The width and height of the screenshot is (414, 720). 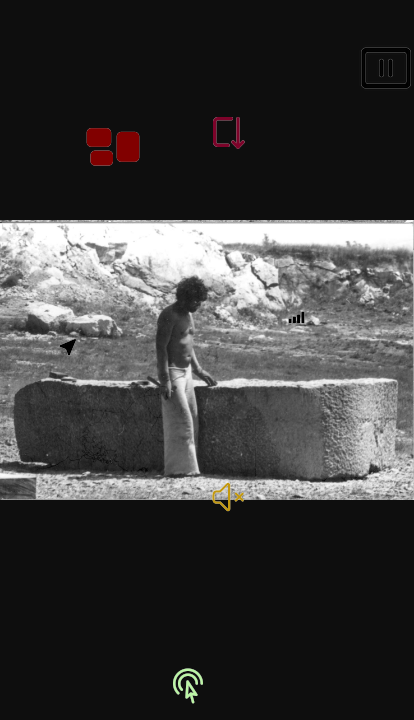 I want to click on auto-fit content to bottom boundary, so click(x=228, y=132).